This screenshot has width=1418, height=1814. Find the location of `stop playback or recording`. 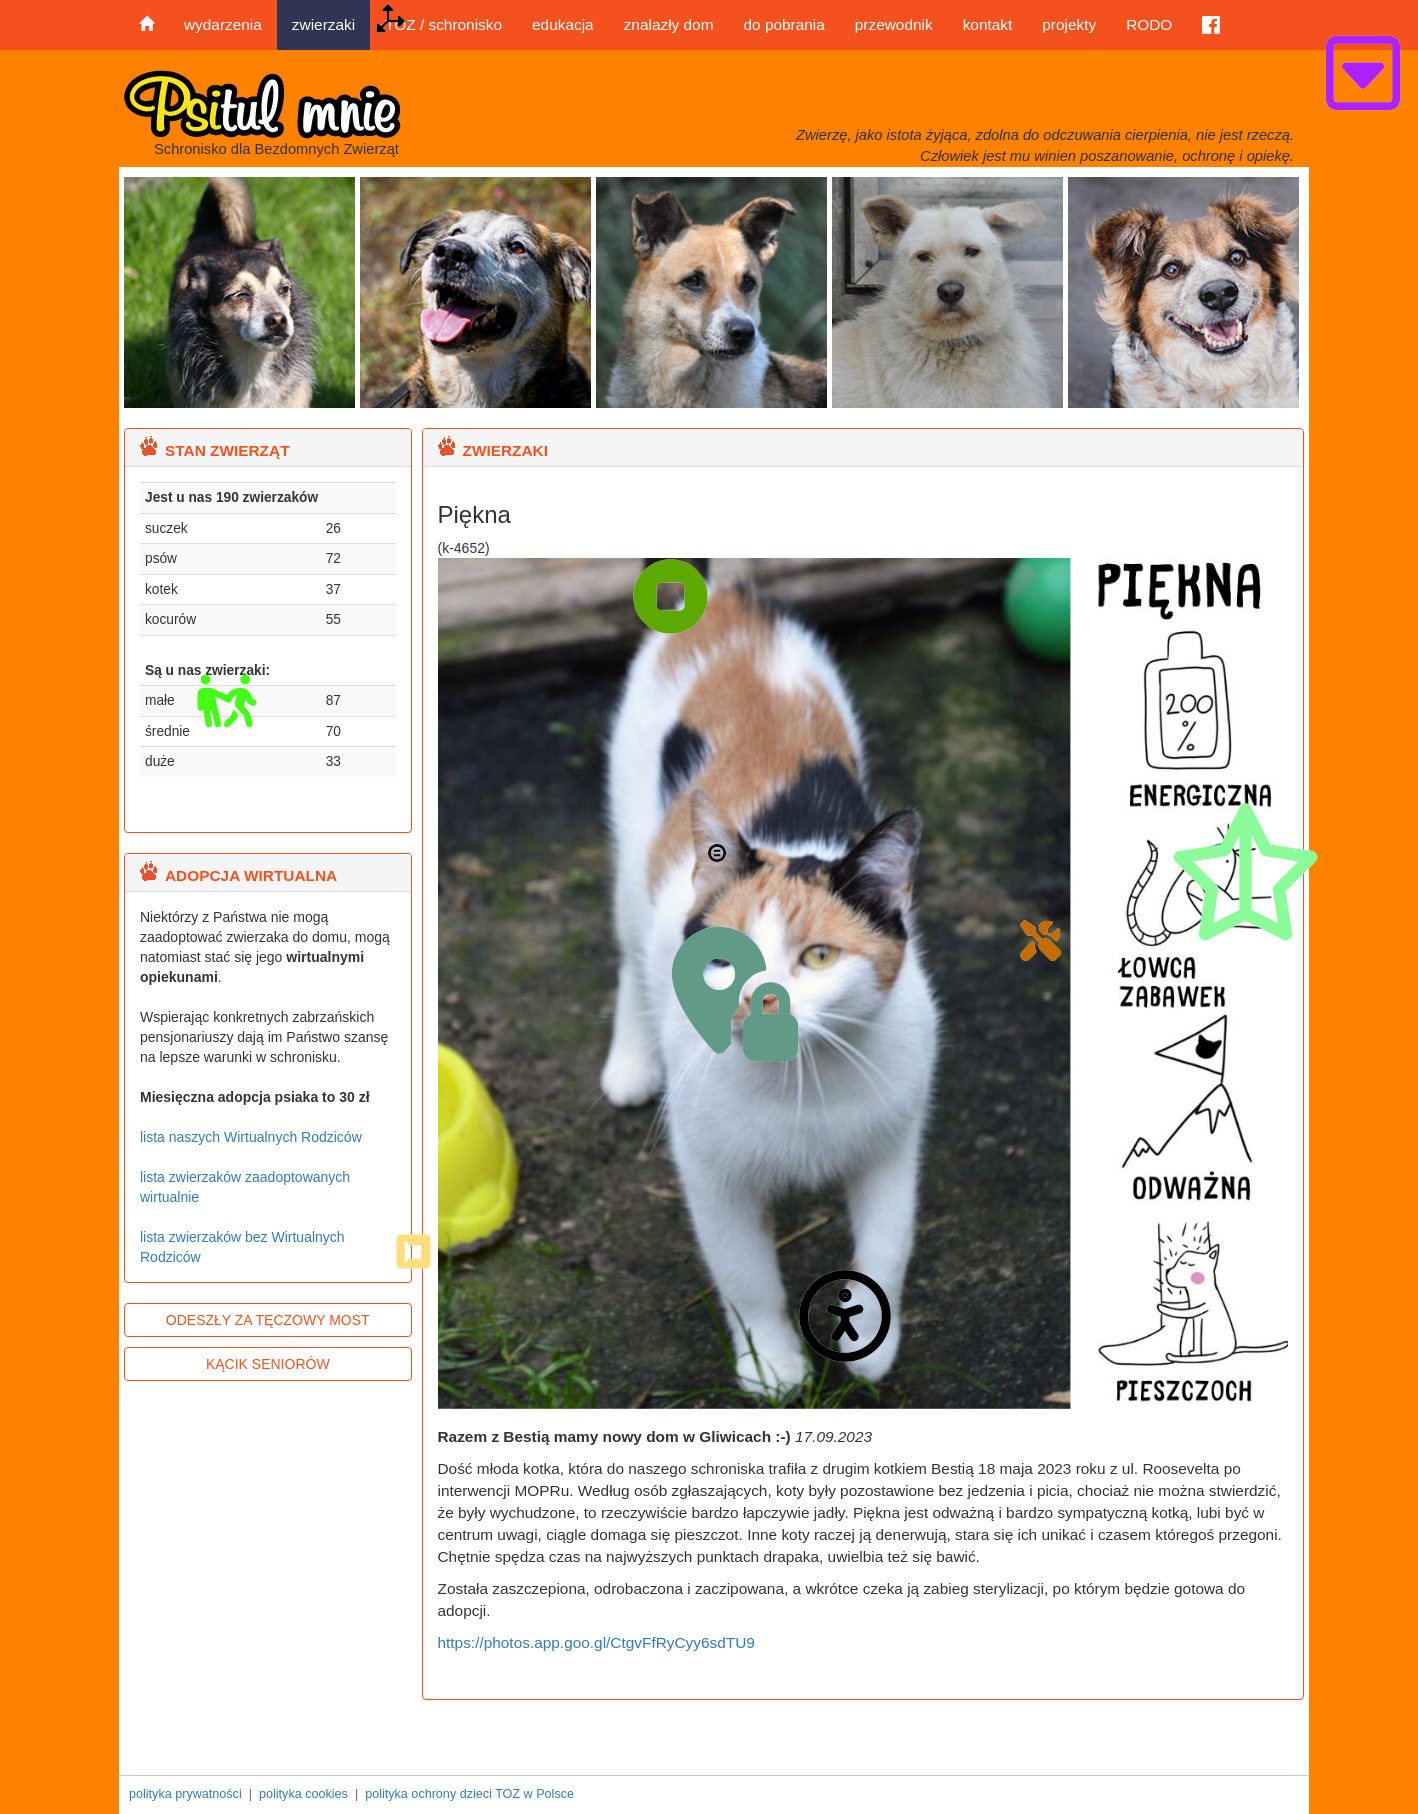

stop playback or recording is located at coordinates (670, 596).